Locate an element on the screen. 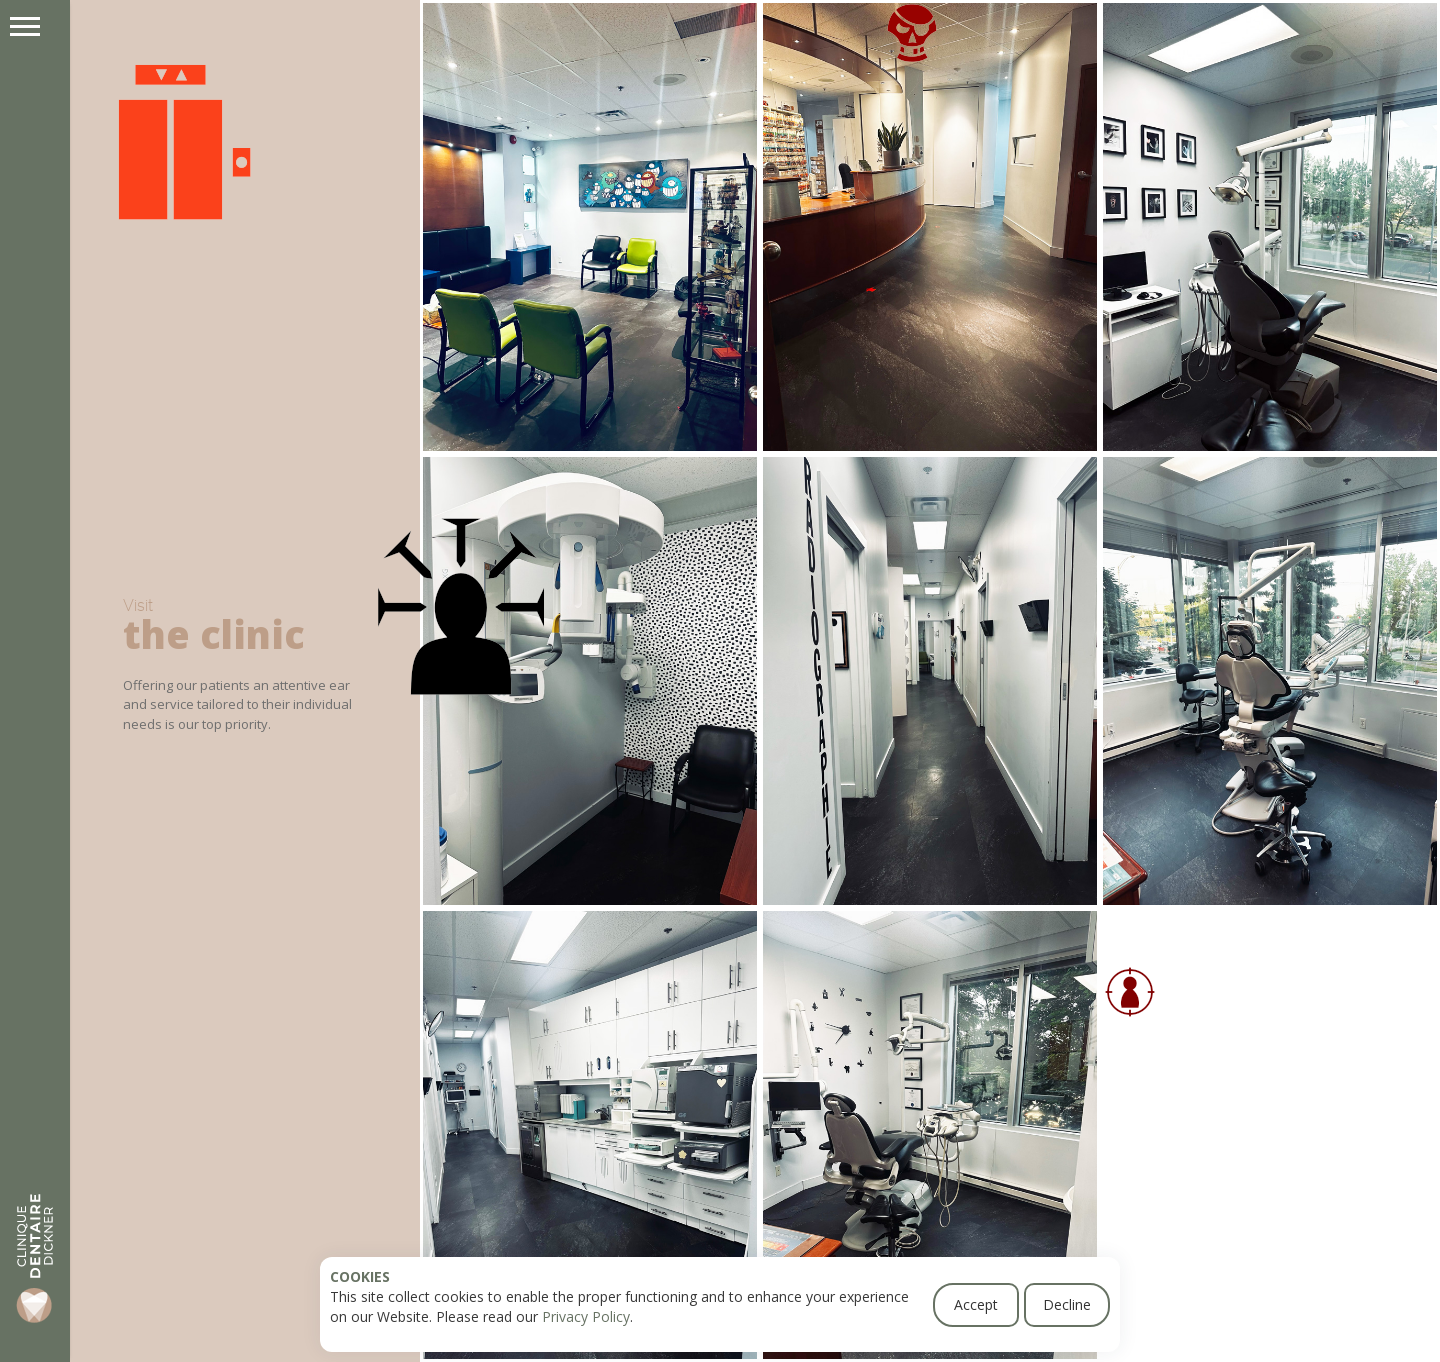 This screenshot has height=1362, width=1440. access elevator or floor navigation is located at coordinates (170, 140).